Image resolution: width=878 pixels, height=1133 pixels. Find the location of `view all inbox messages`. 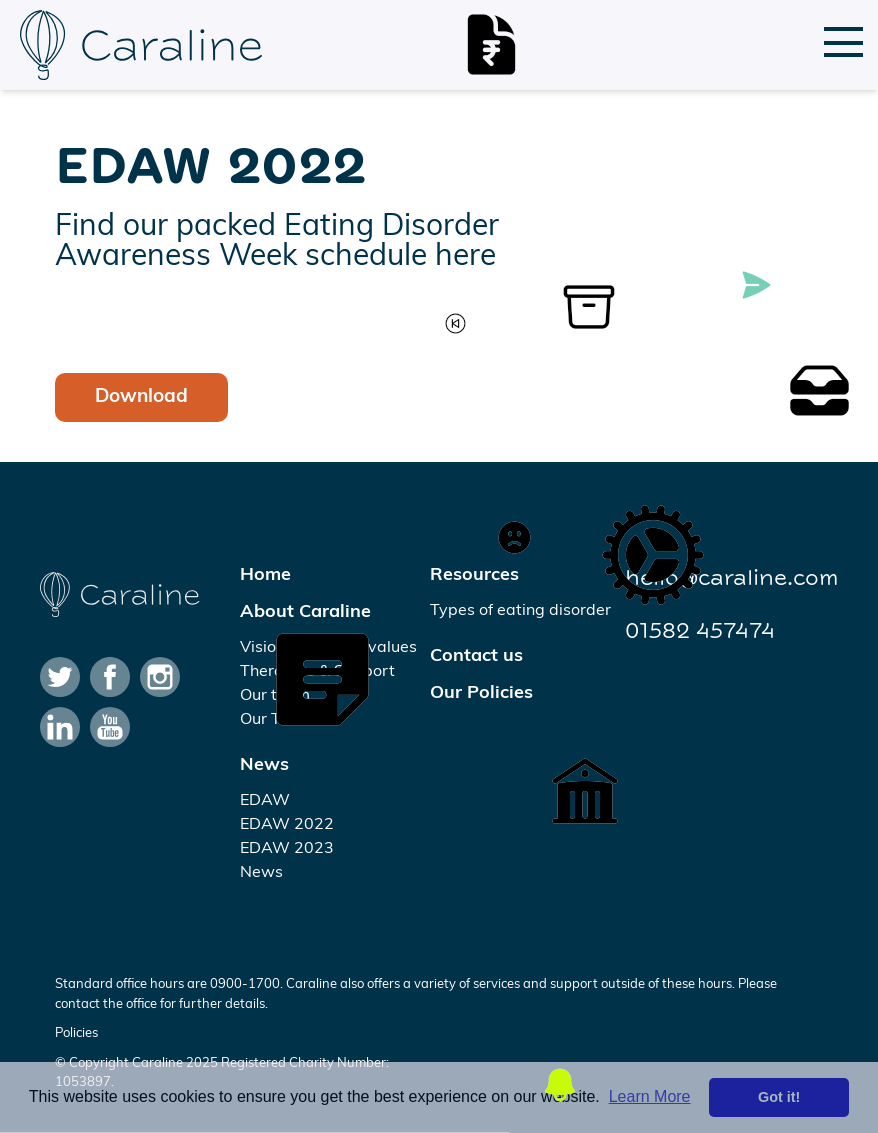

view all inbox messages is located at coordinates (819, 390).